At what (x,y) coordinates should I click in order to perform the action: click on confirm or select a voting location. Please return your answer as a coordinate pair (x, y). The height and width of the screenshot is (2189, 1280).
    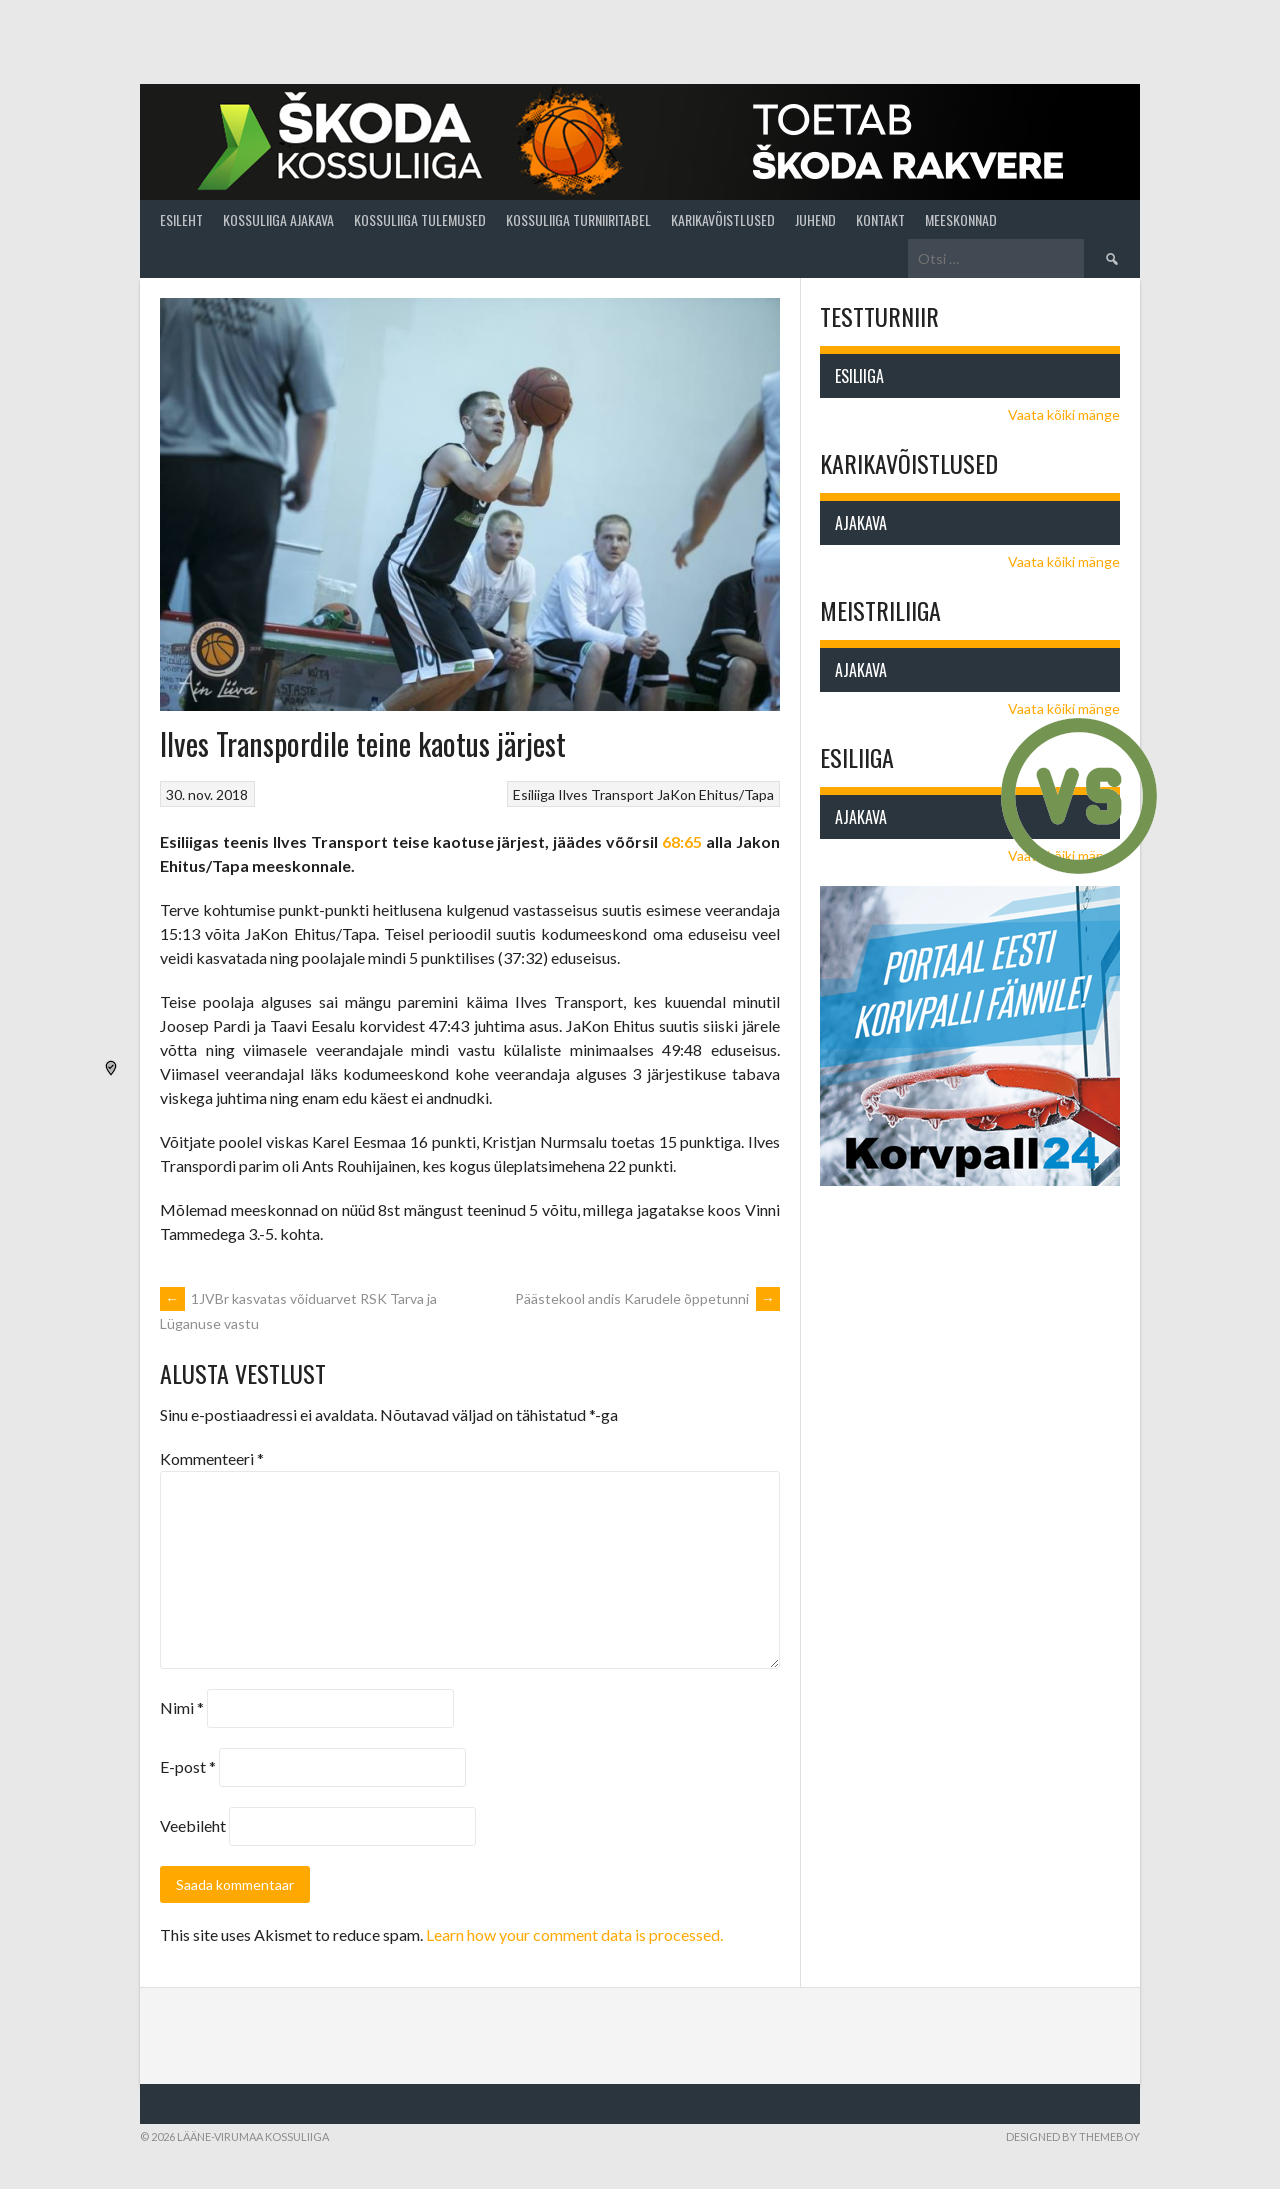
    Looking at the image, I should click on (111, 1068).